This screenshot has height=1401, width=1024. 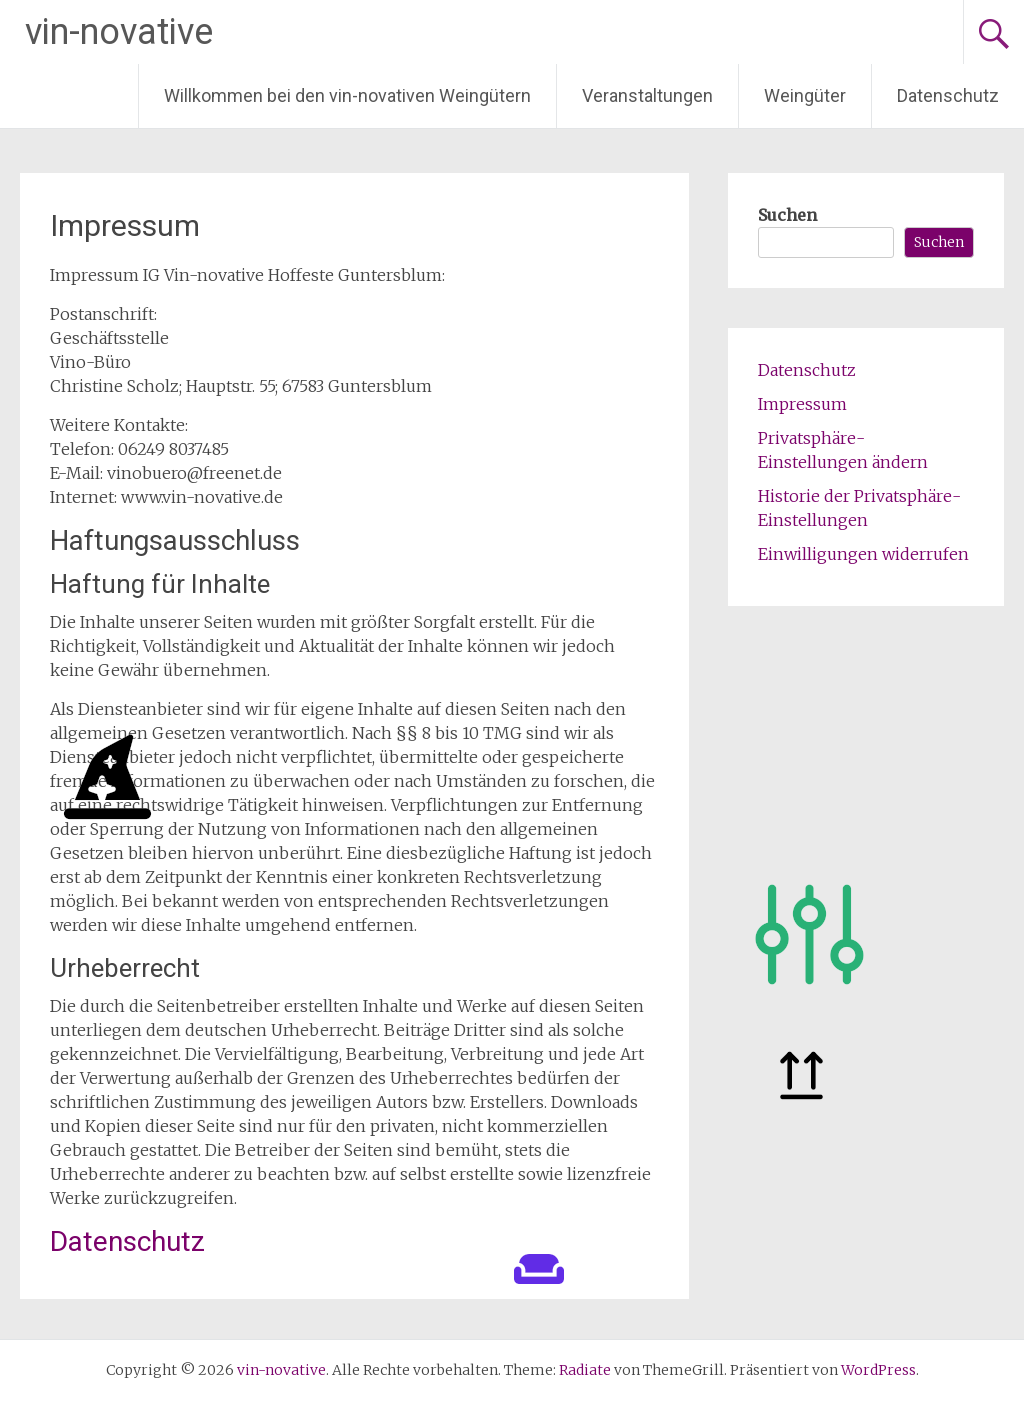 I want to click on adjust settings or preferences, so click(x=809, y=934).